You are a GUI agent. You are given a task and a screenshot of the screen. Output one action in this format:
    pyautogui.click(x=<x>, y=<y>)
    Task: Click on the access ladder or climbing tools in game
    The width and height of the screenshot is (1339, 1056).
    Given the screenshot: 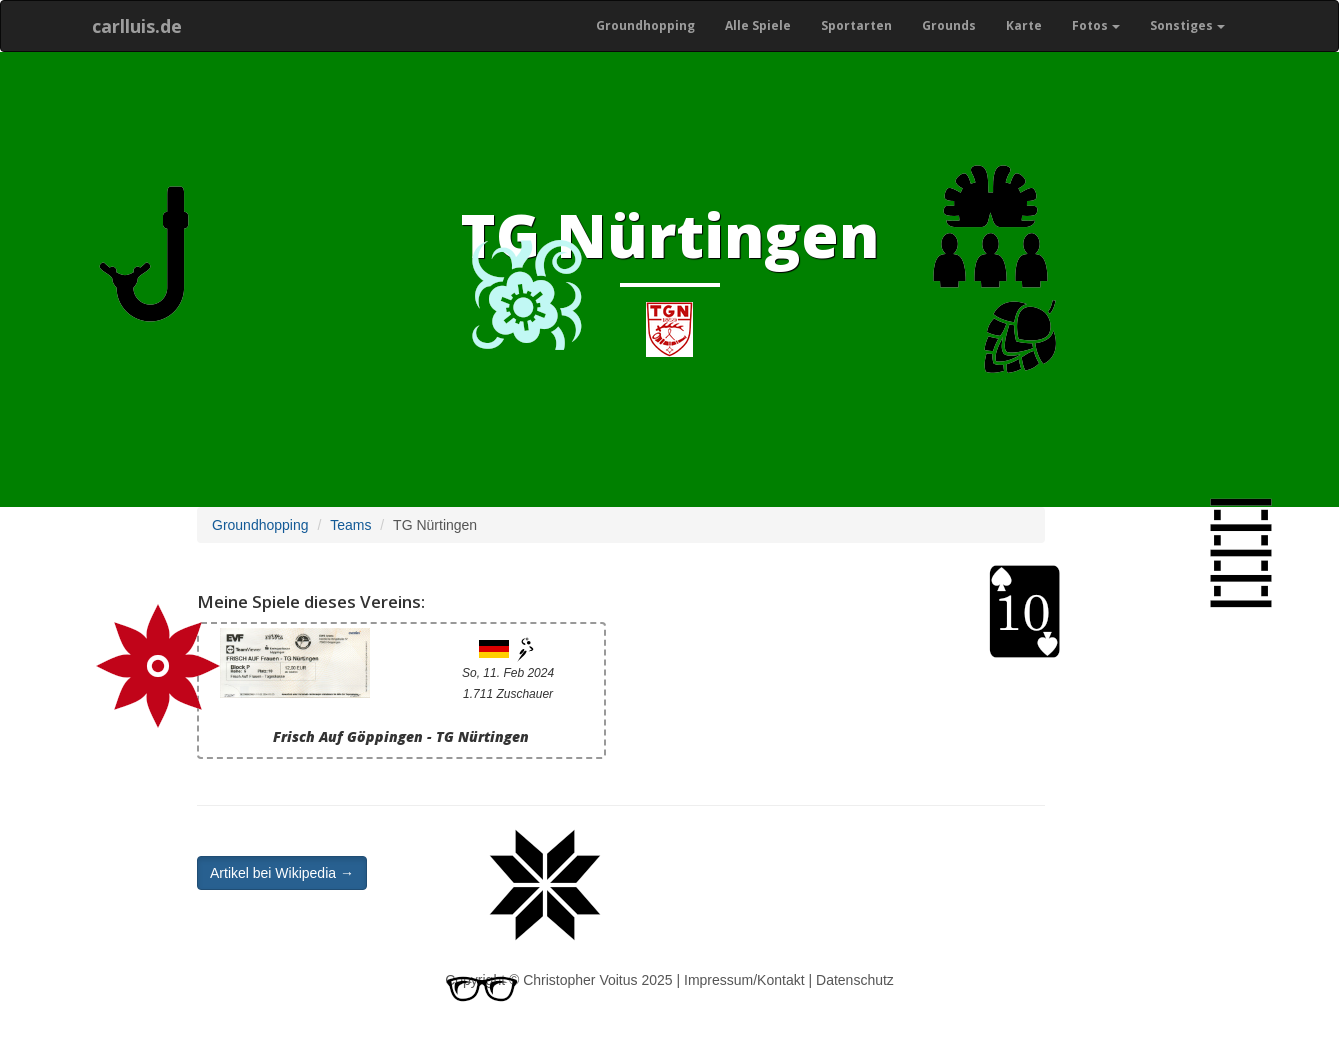 What is the action you would take?
    pyautogui.click(x=1241, y=553)
    